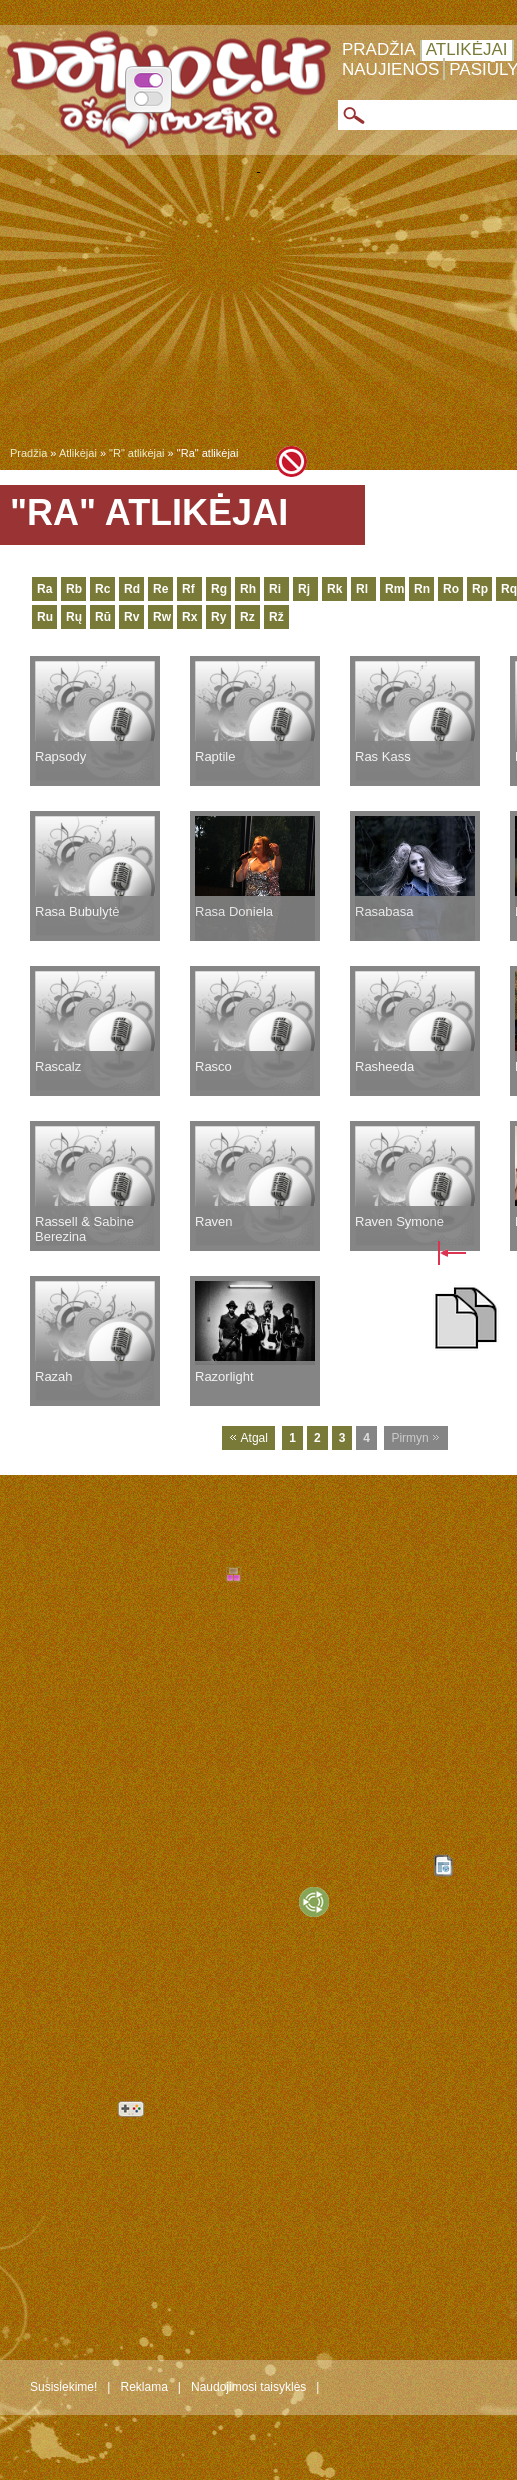  I want to click on go to the first item in a list or sequence, so click(452, 1253).